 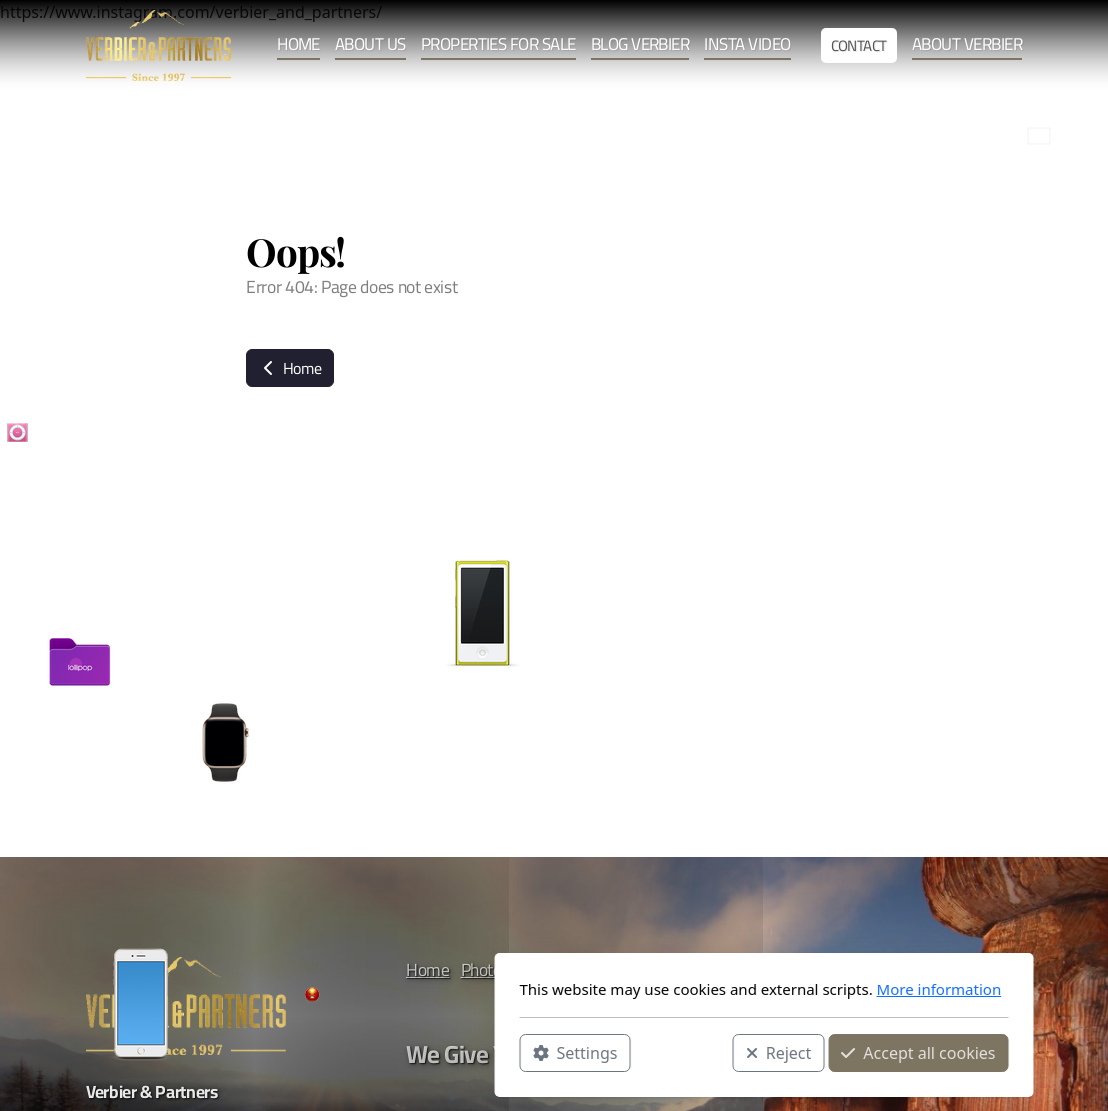 What do you see at coordinates (1039, 136) in the screenshot?
I see `view image library` at bounding box center [1039, 136].